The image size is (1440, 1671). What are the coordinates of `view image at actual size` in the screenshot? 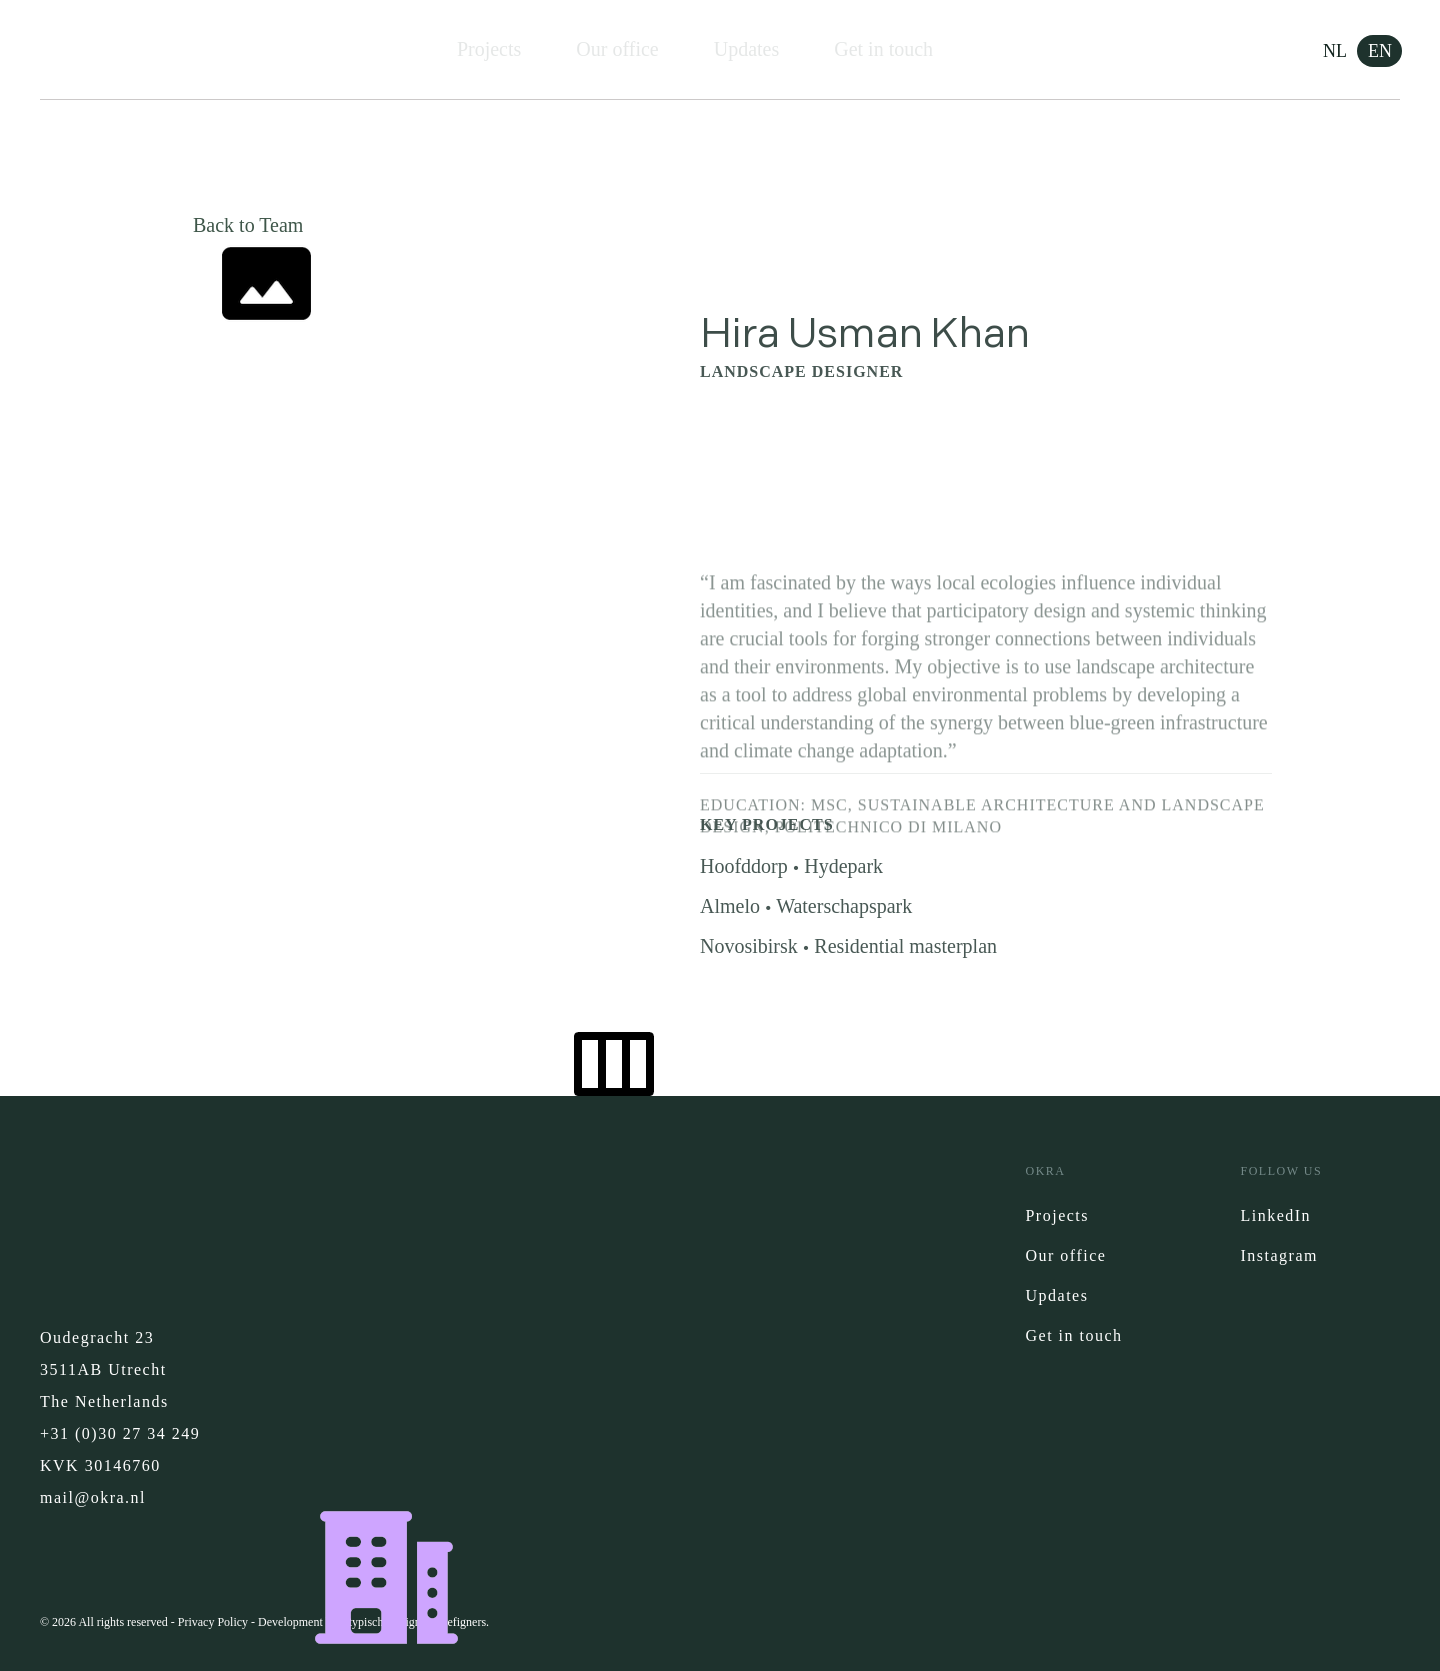 It's located at (266, 283).